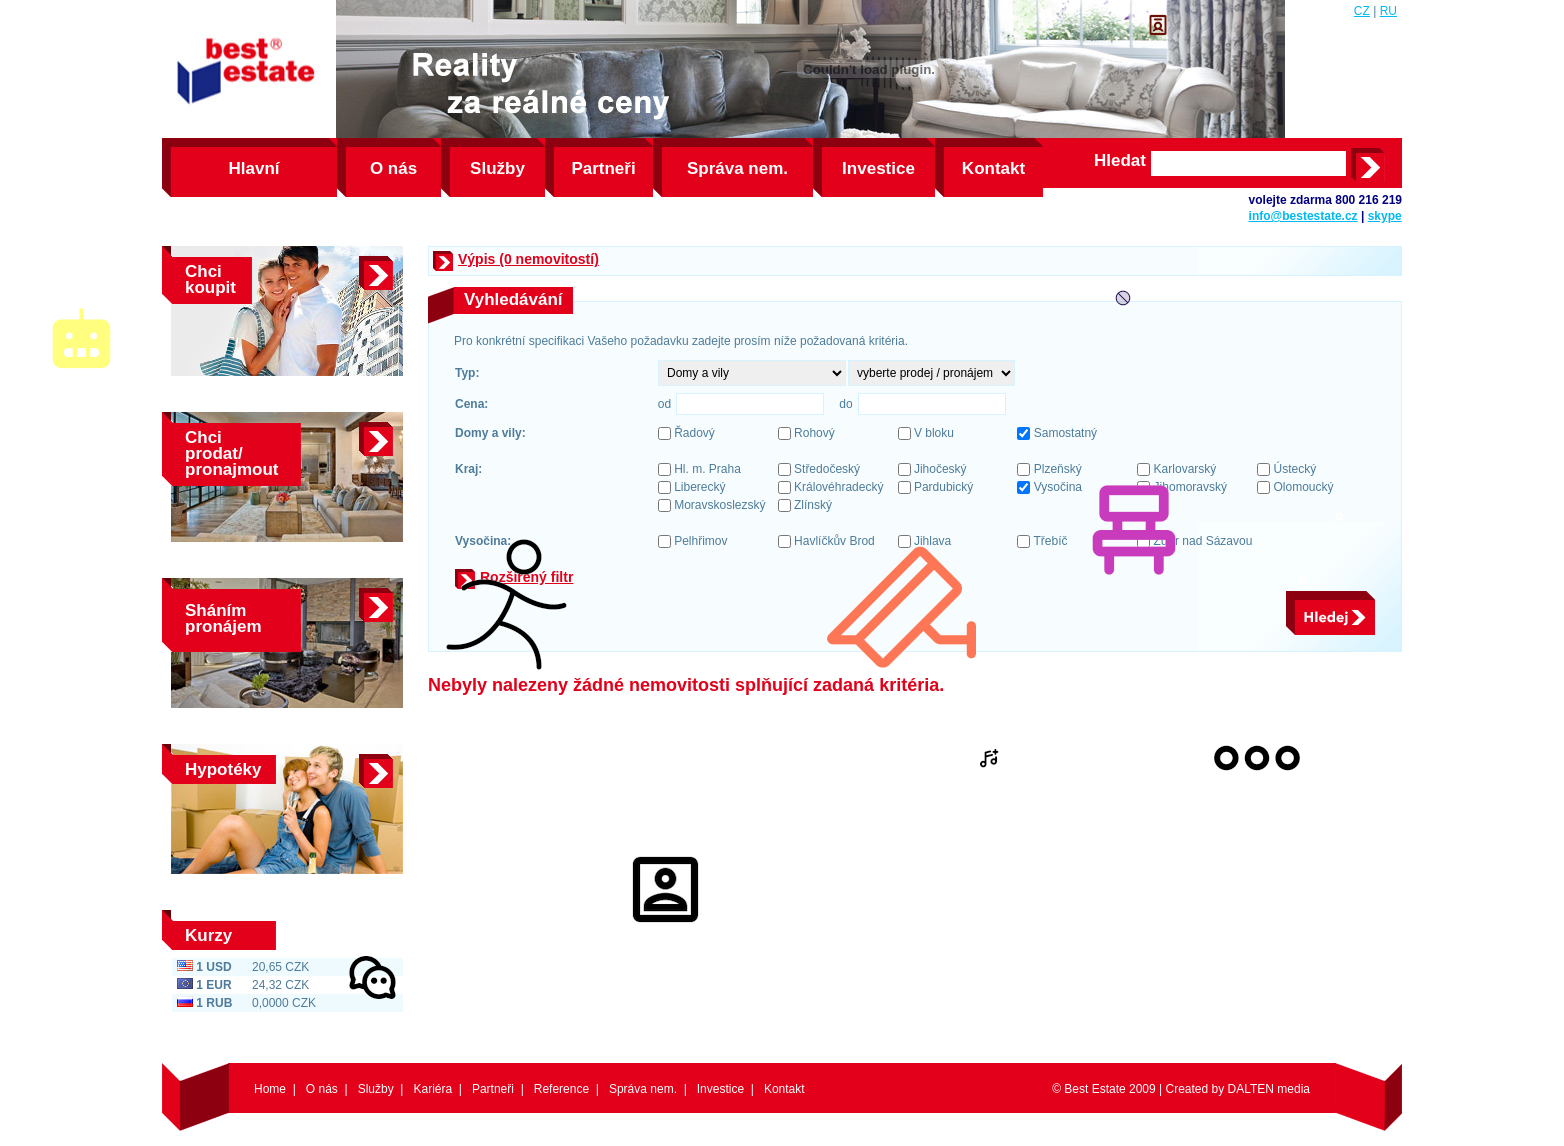  Describe the element at coordinates (1123, 298) in the screenshot. I see `indicates a prohibited or restricted action` at that location.